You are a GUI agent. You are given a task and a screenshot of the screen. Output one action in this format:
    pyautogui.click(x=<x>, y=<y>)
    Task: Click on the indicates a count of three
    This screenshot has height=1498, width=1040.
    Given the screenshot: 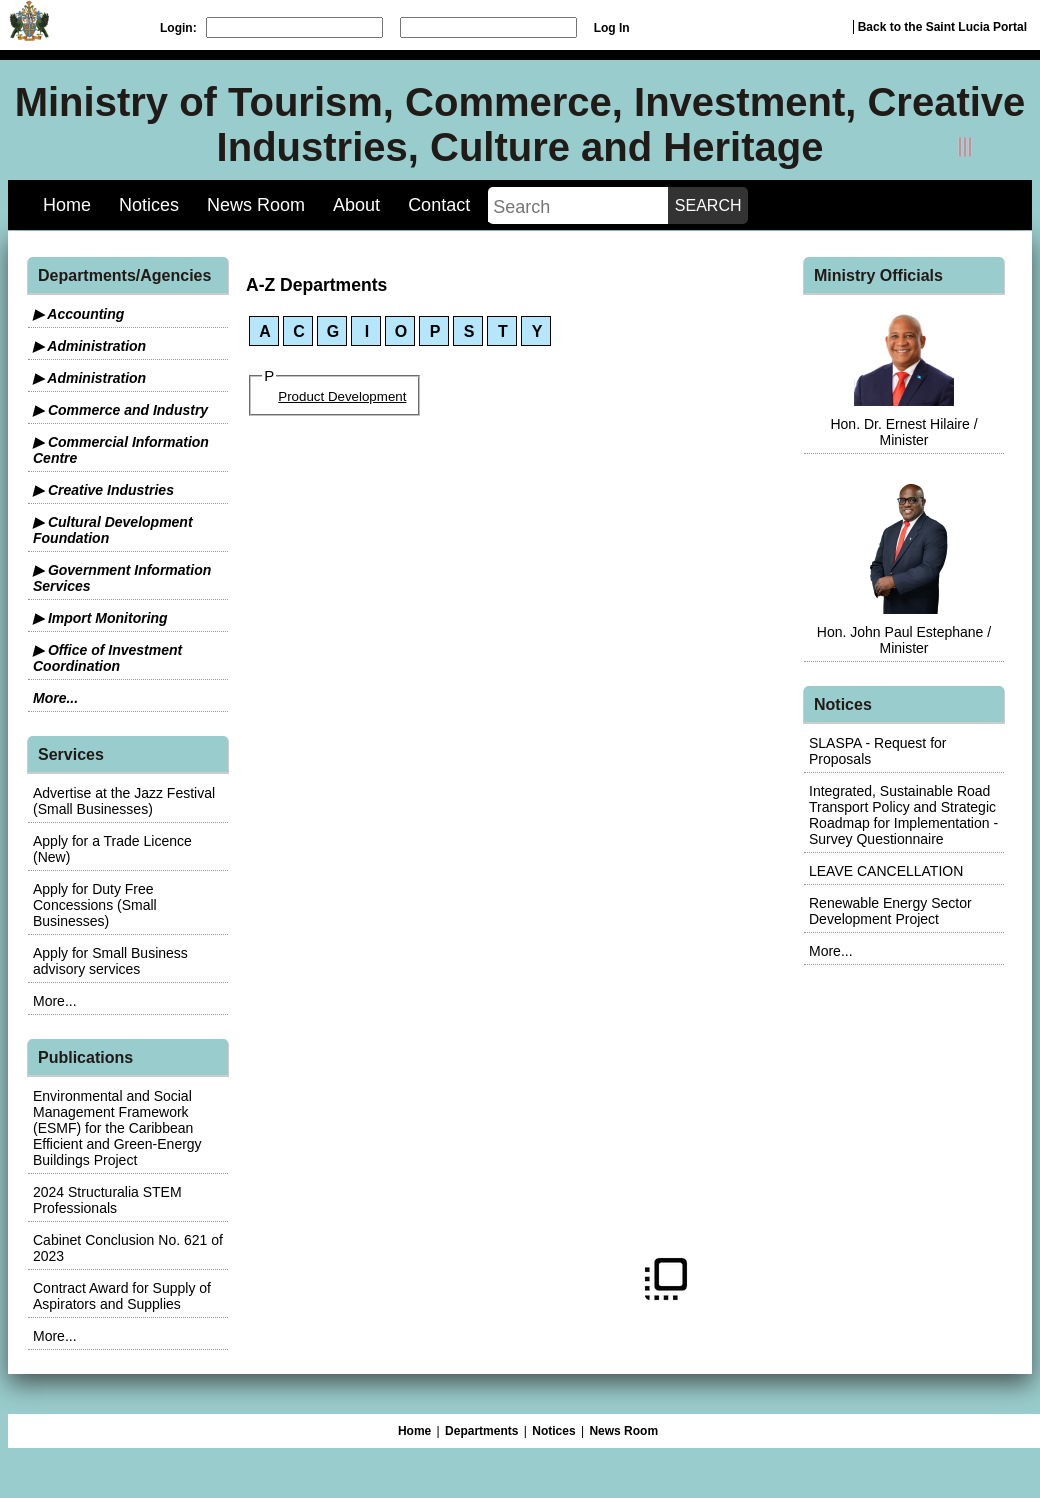 What is the action you would take?
    pyautogui.click(x=965, y=147)
    